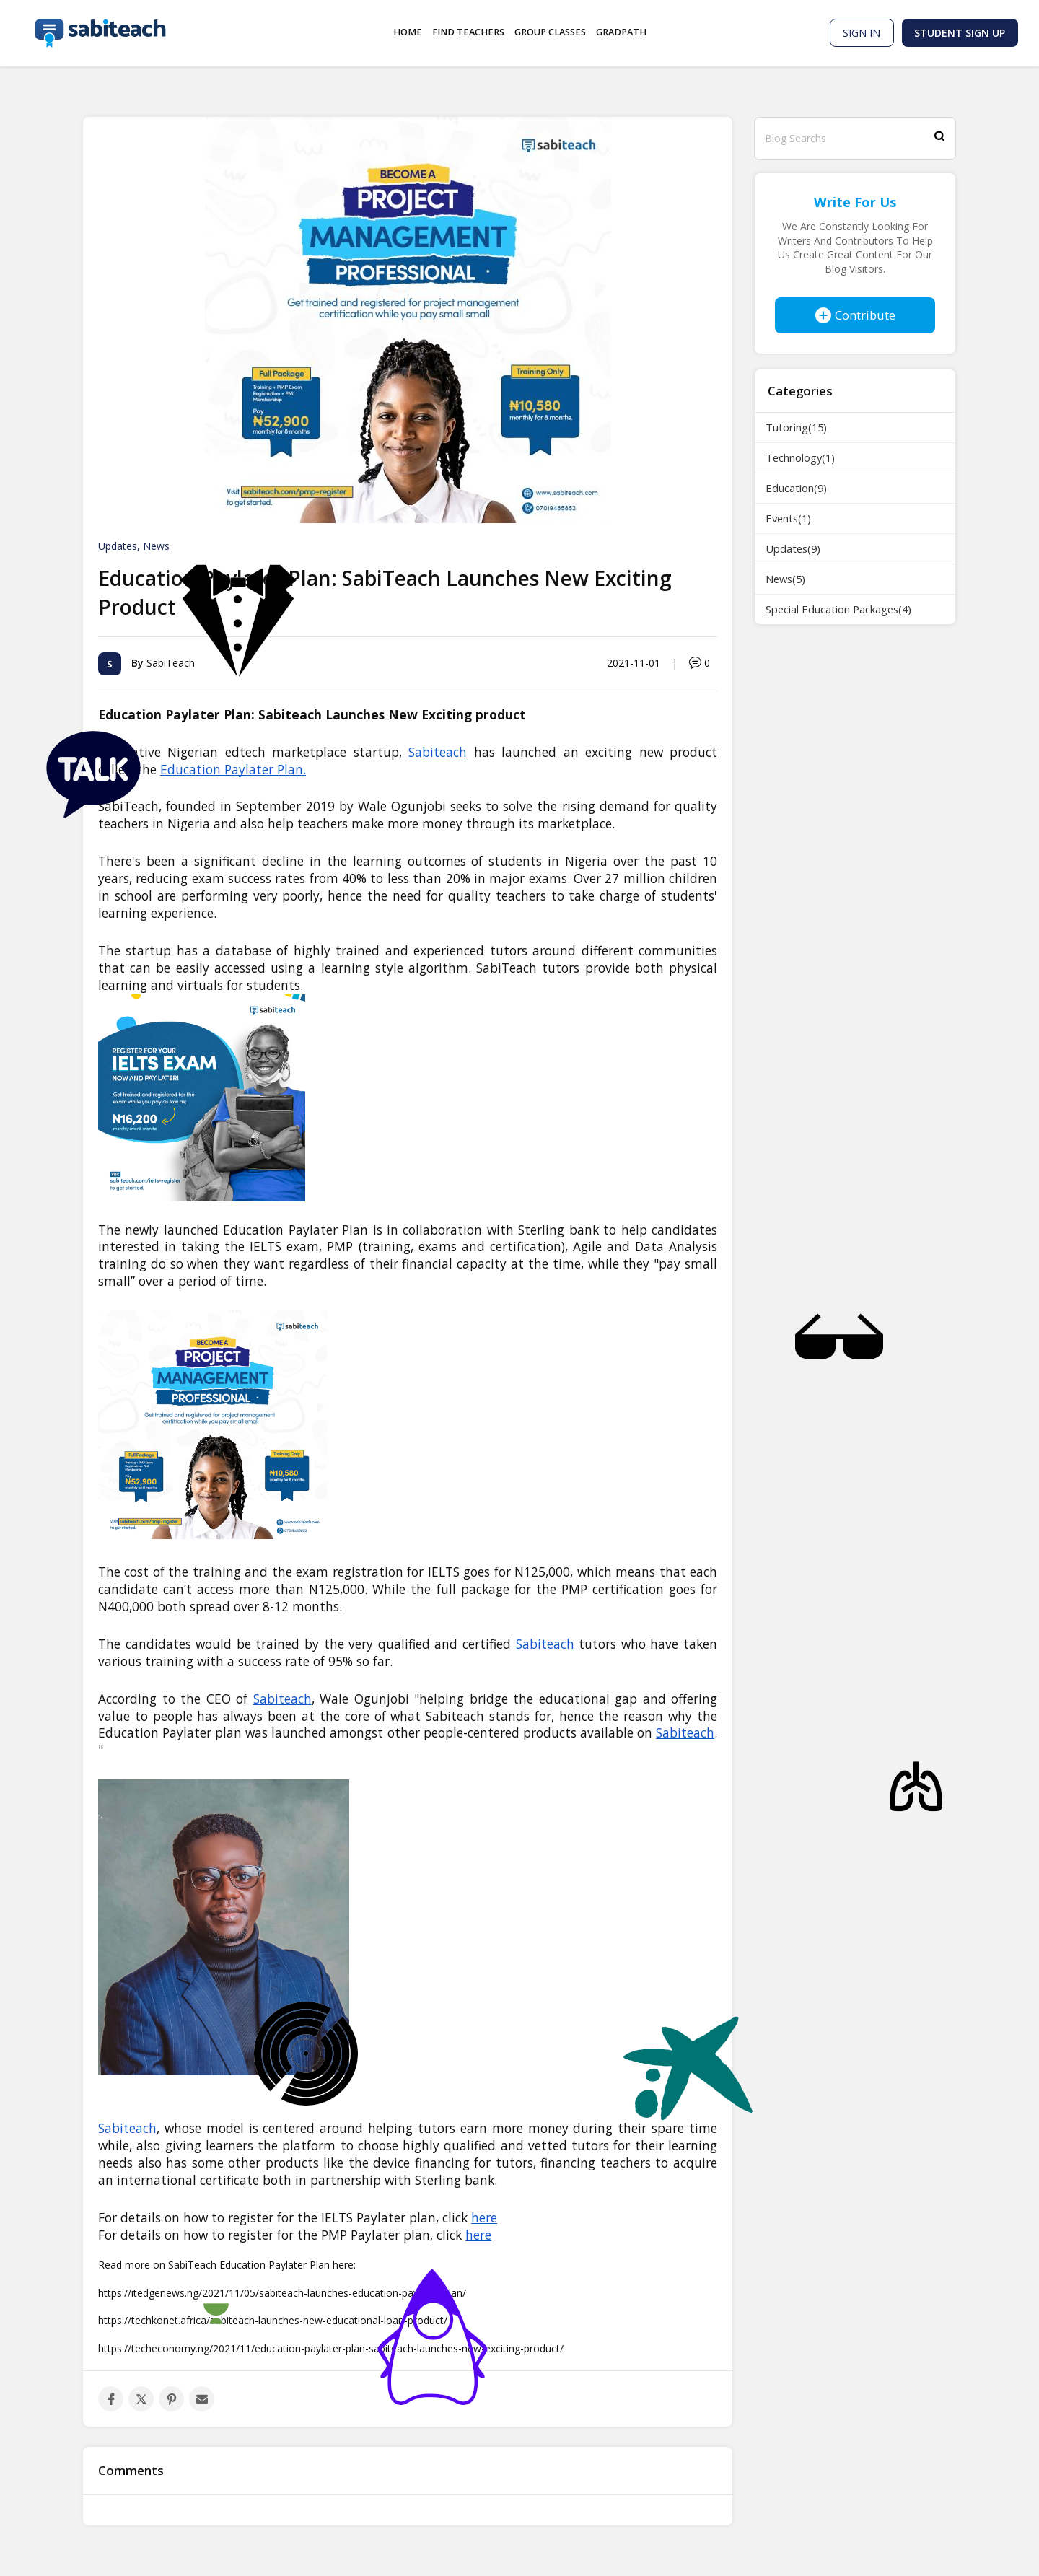  What do you see at coordinates (916, 1787) in the screenshot?
I see `access respiratory health information` at bounding box center [916, 1787].